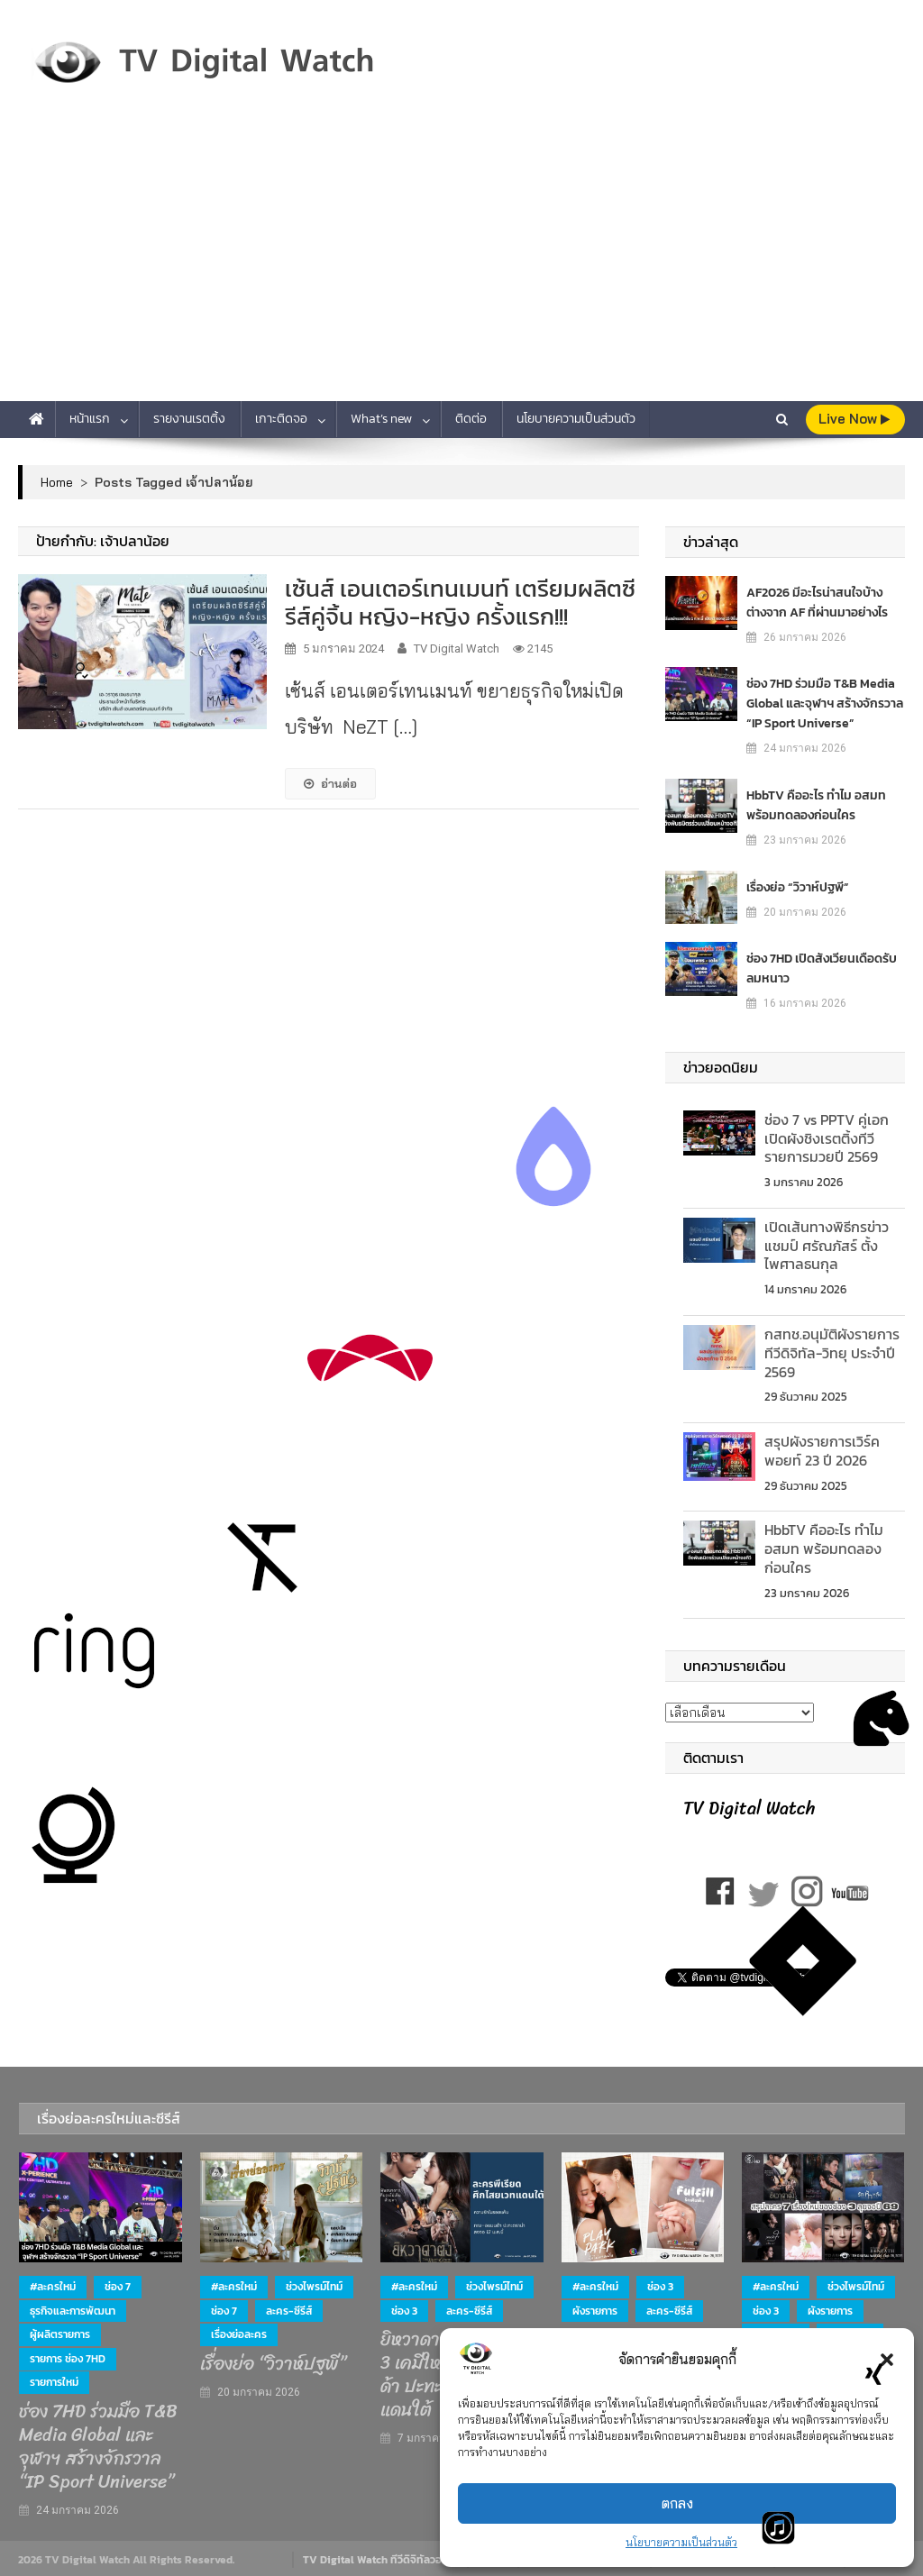 The image size is (923, 2576). Describe the element at coordinates (70, 1834) in the screenshot. I see `view global or worldwide settings` at that location.